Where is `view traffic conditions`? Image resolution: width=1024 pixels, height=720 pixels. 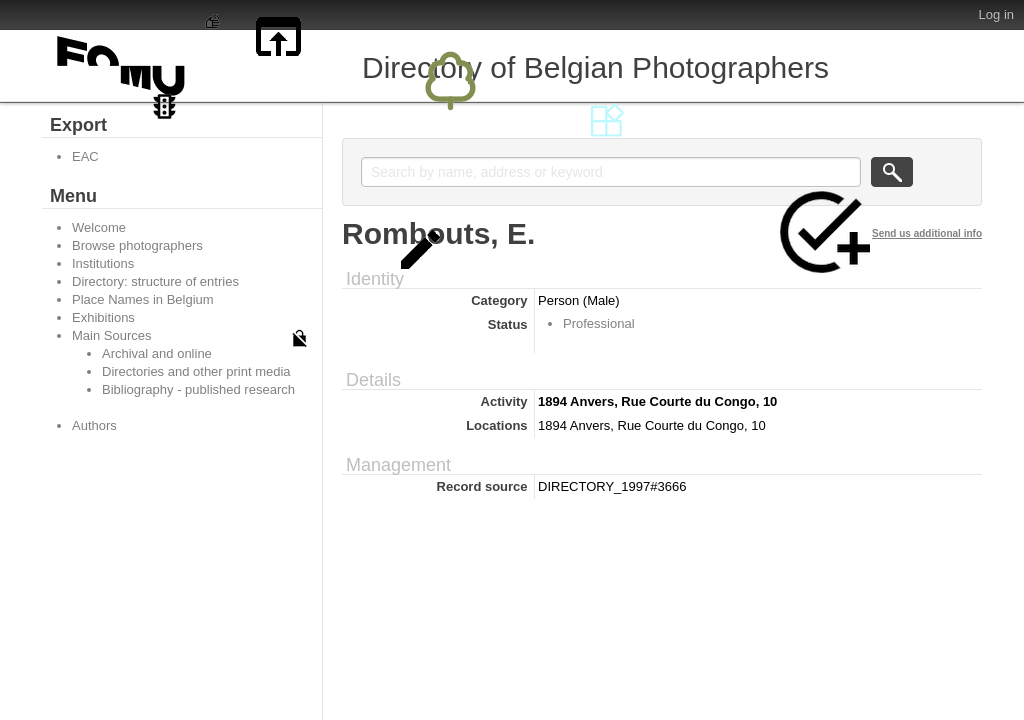
view traffic conditions is located at coordinates (164, 106).